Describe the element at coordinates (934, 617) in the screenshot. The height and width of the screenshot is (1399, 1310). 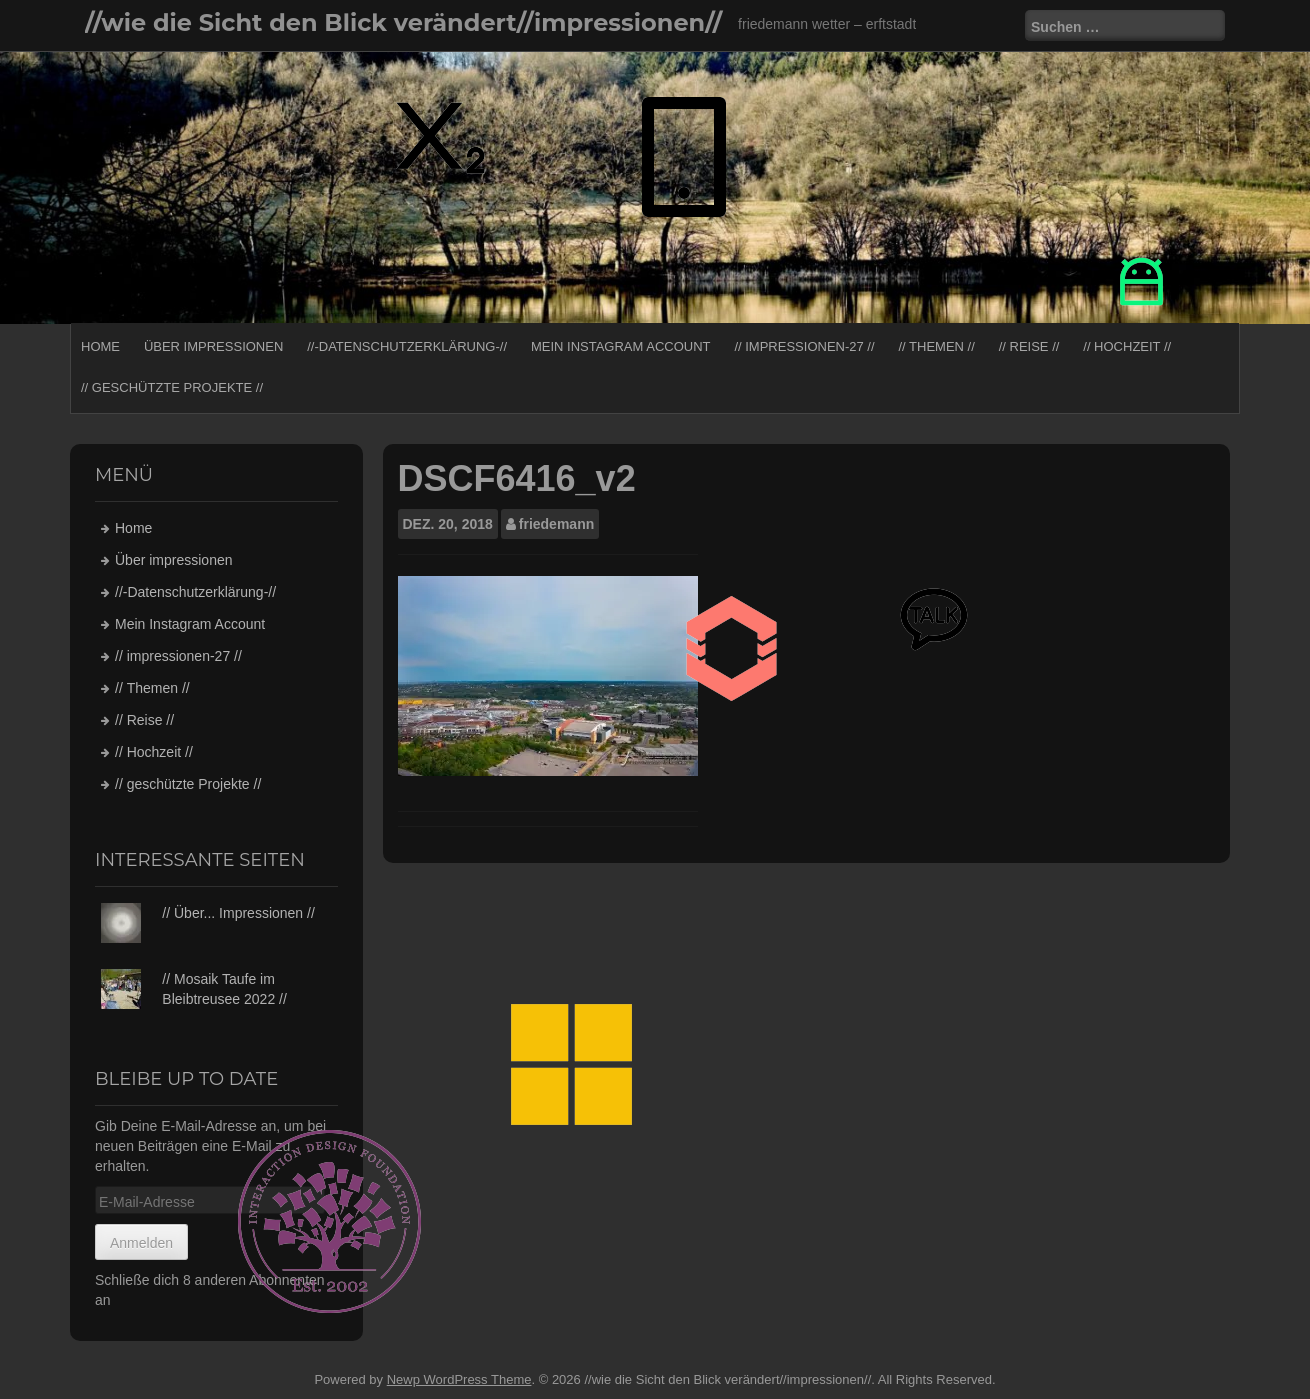
I see `open KakaoTalk messenger` at that location.